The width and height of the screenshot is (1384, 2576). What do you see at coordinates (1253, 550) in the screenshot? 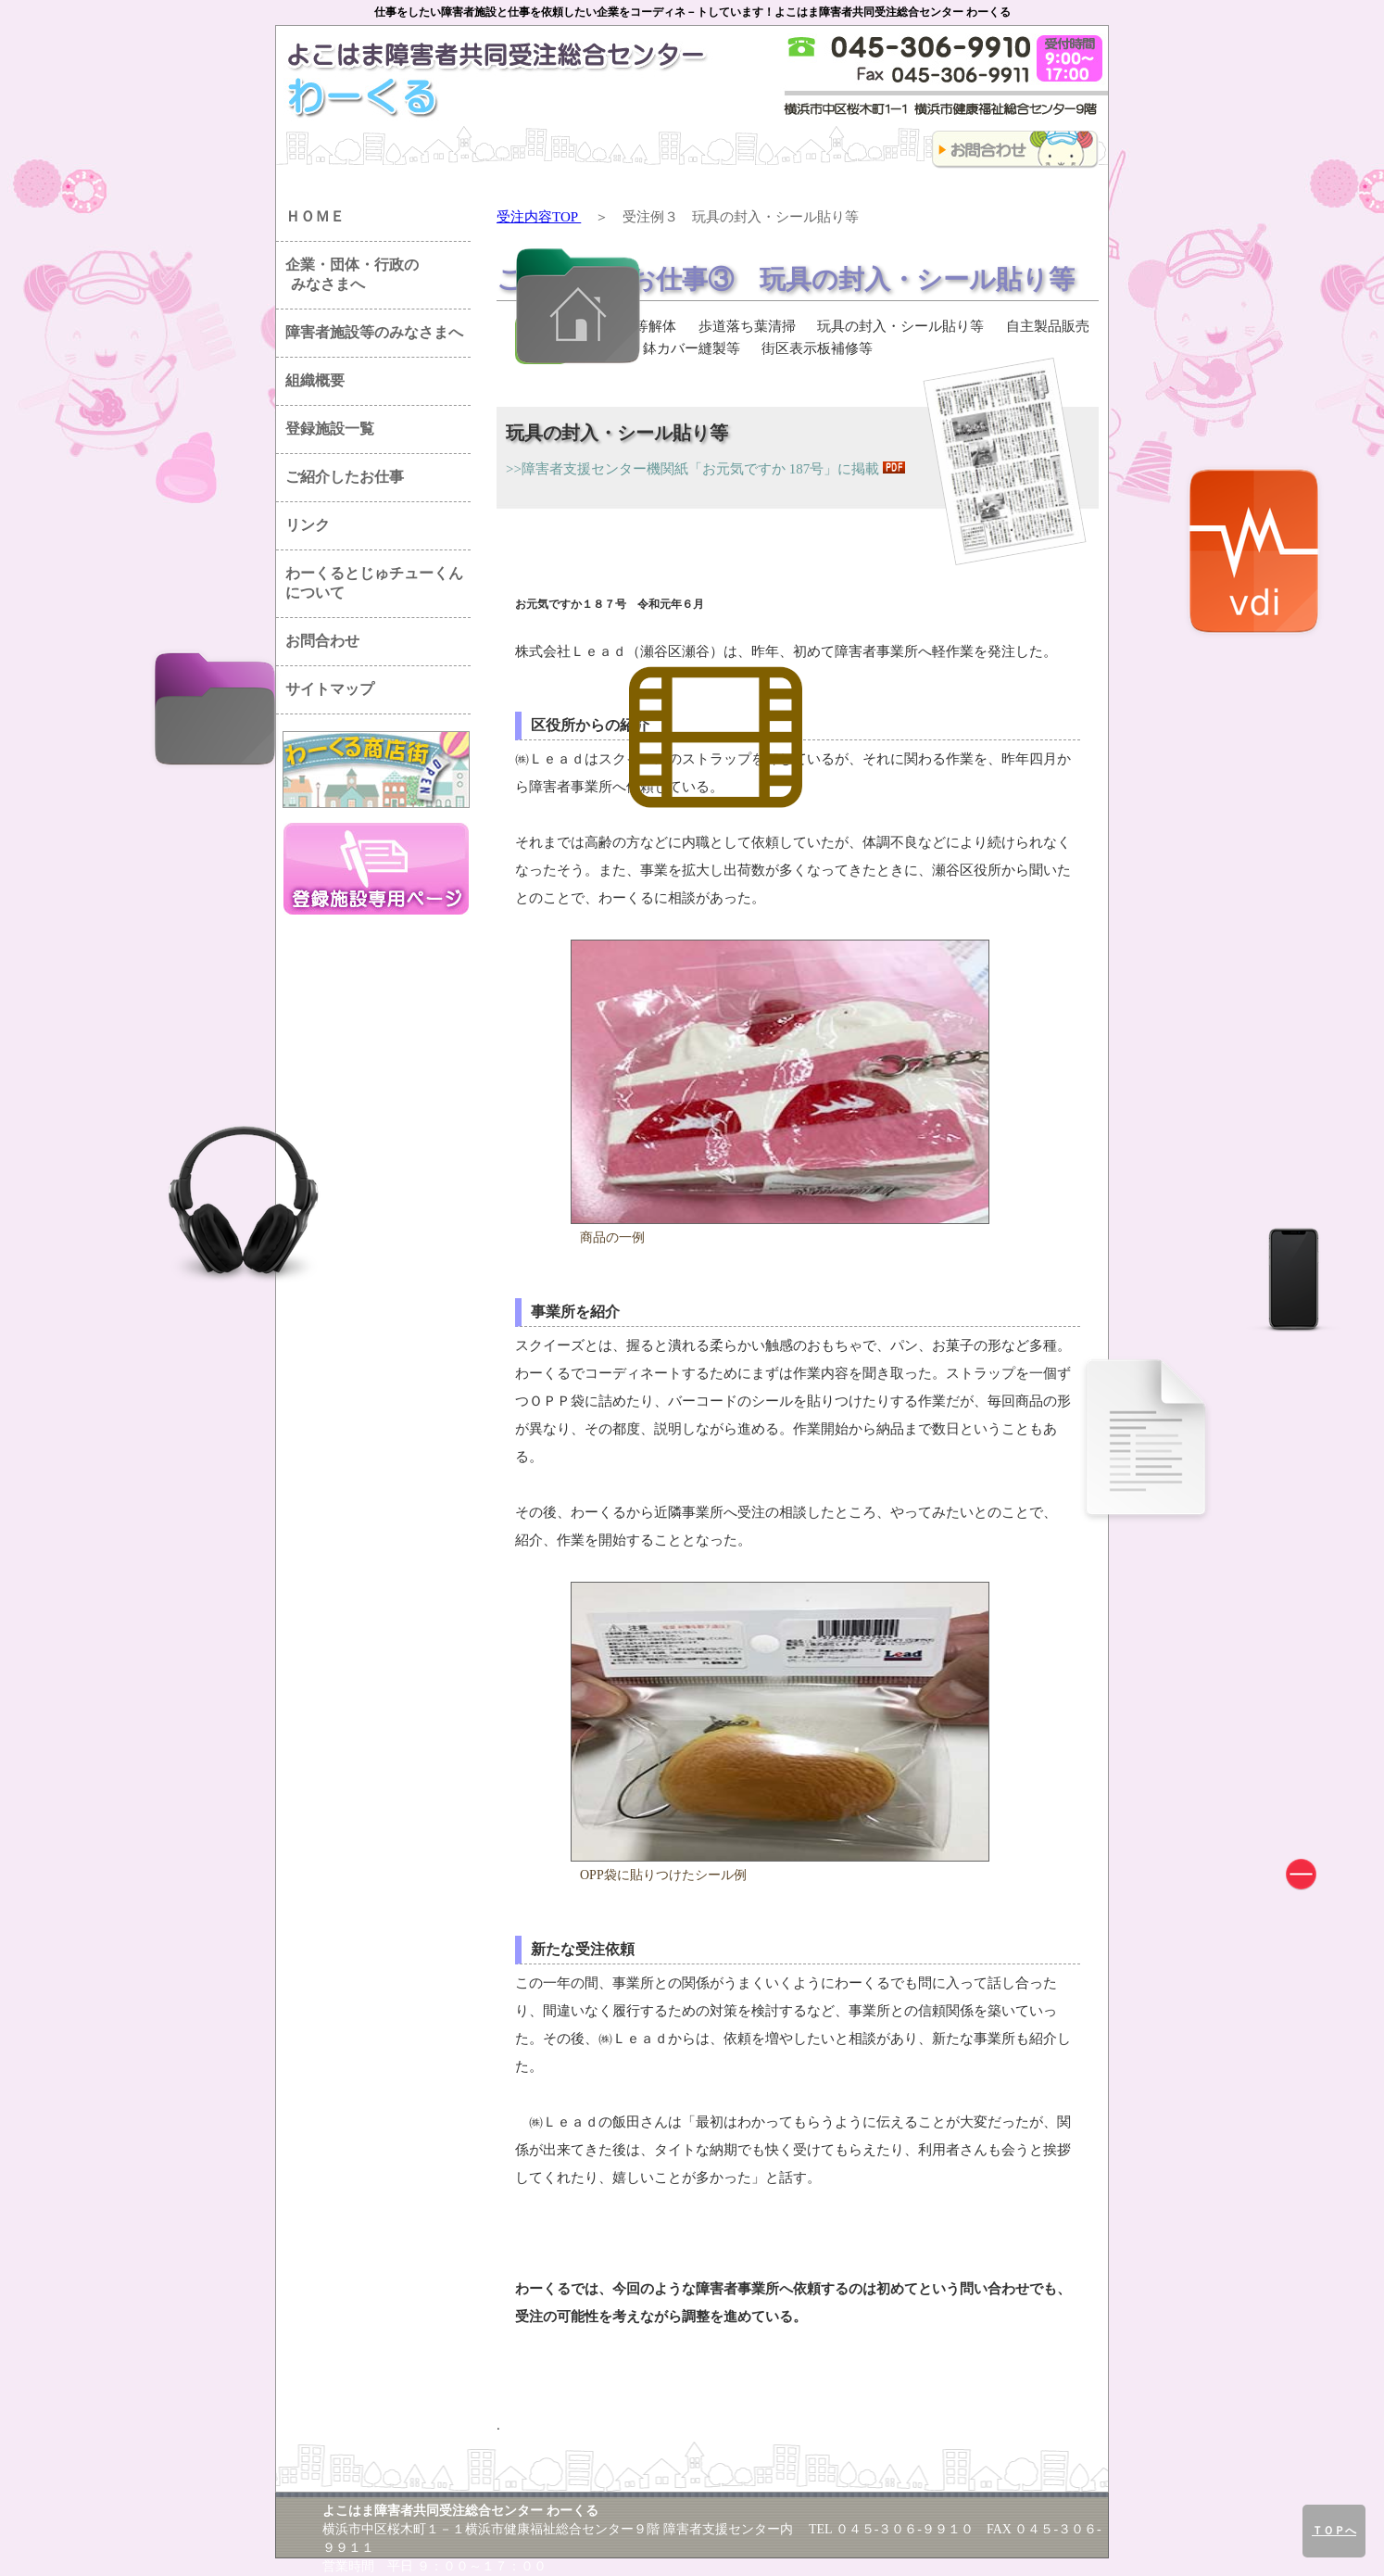
I see `virtualbox virtual disk image file` at bounding box center [1253, 550].